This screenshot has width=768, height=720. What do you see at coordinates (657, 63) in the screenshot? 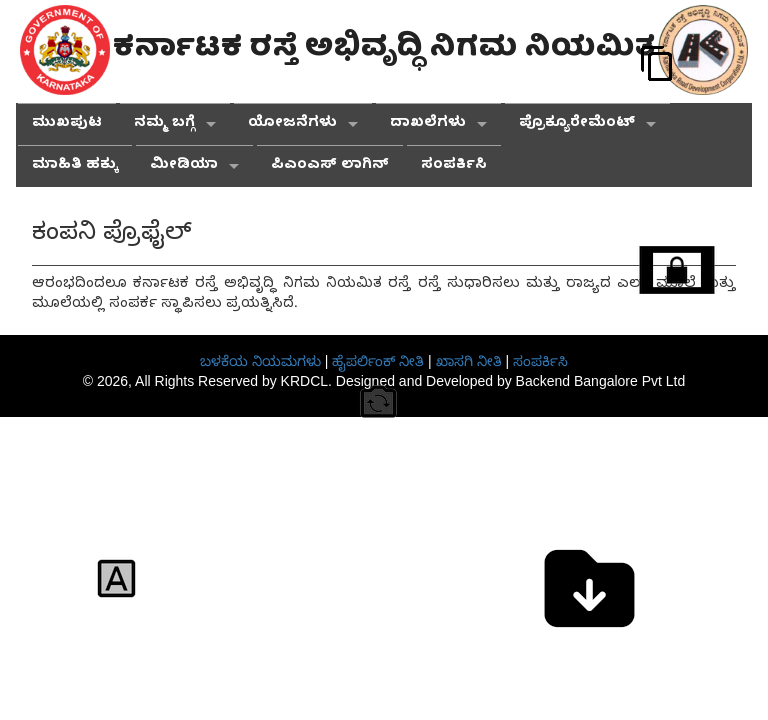
I see `copy to clipboard` at bounding box center [657, 63].